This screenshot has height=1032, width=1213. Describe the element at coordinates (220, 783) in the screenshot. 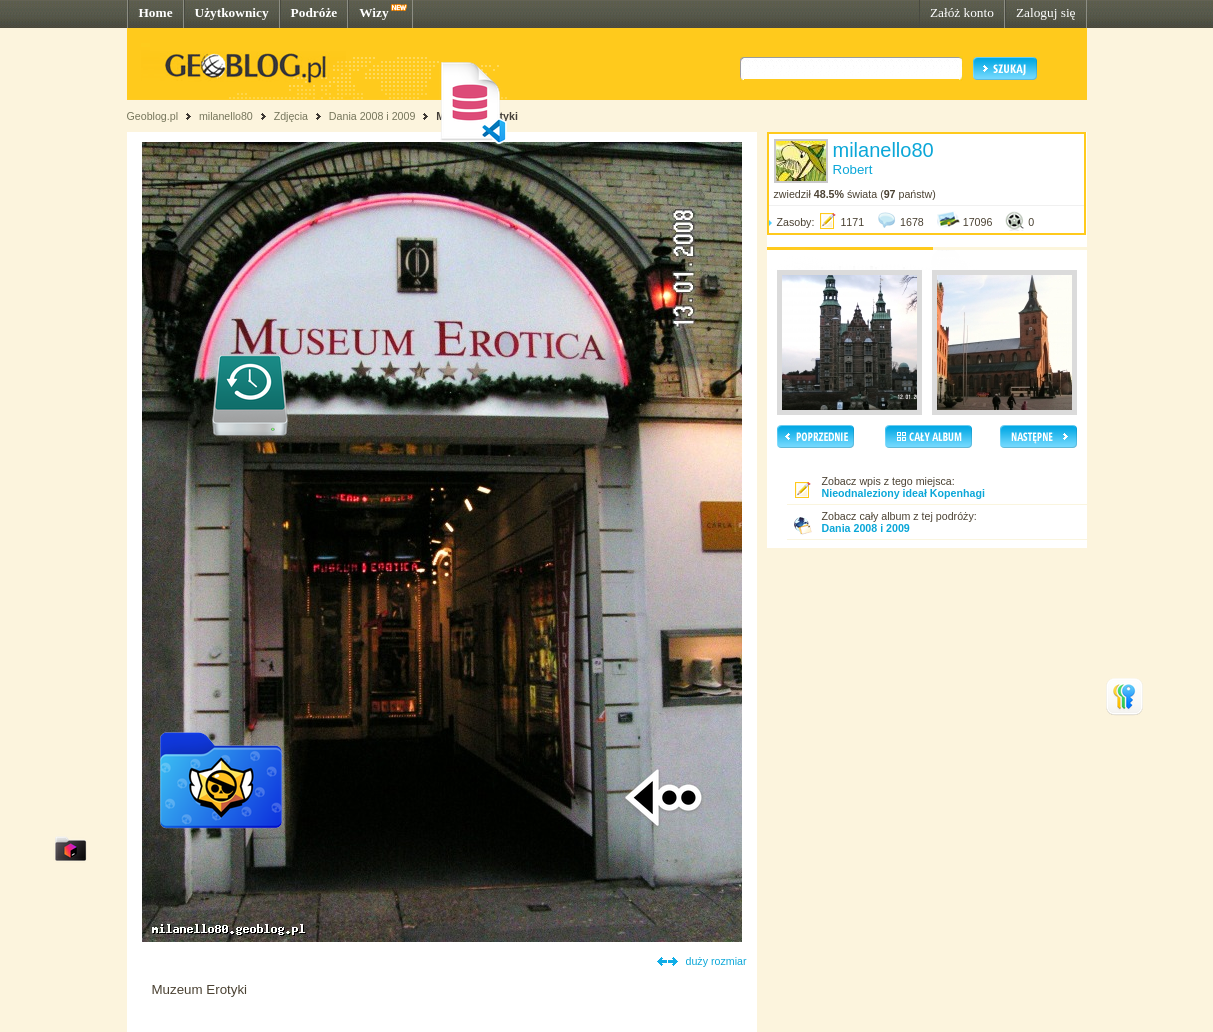

I see `open brawl stars game folder` at that location.